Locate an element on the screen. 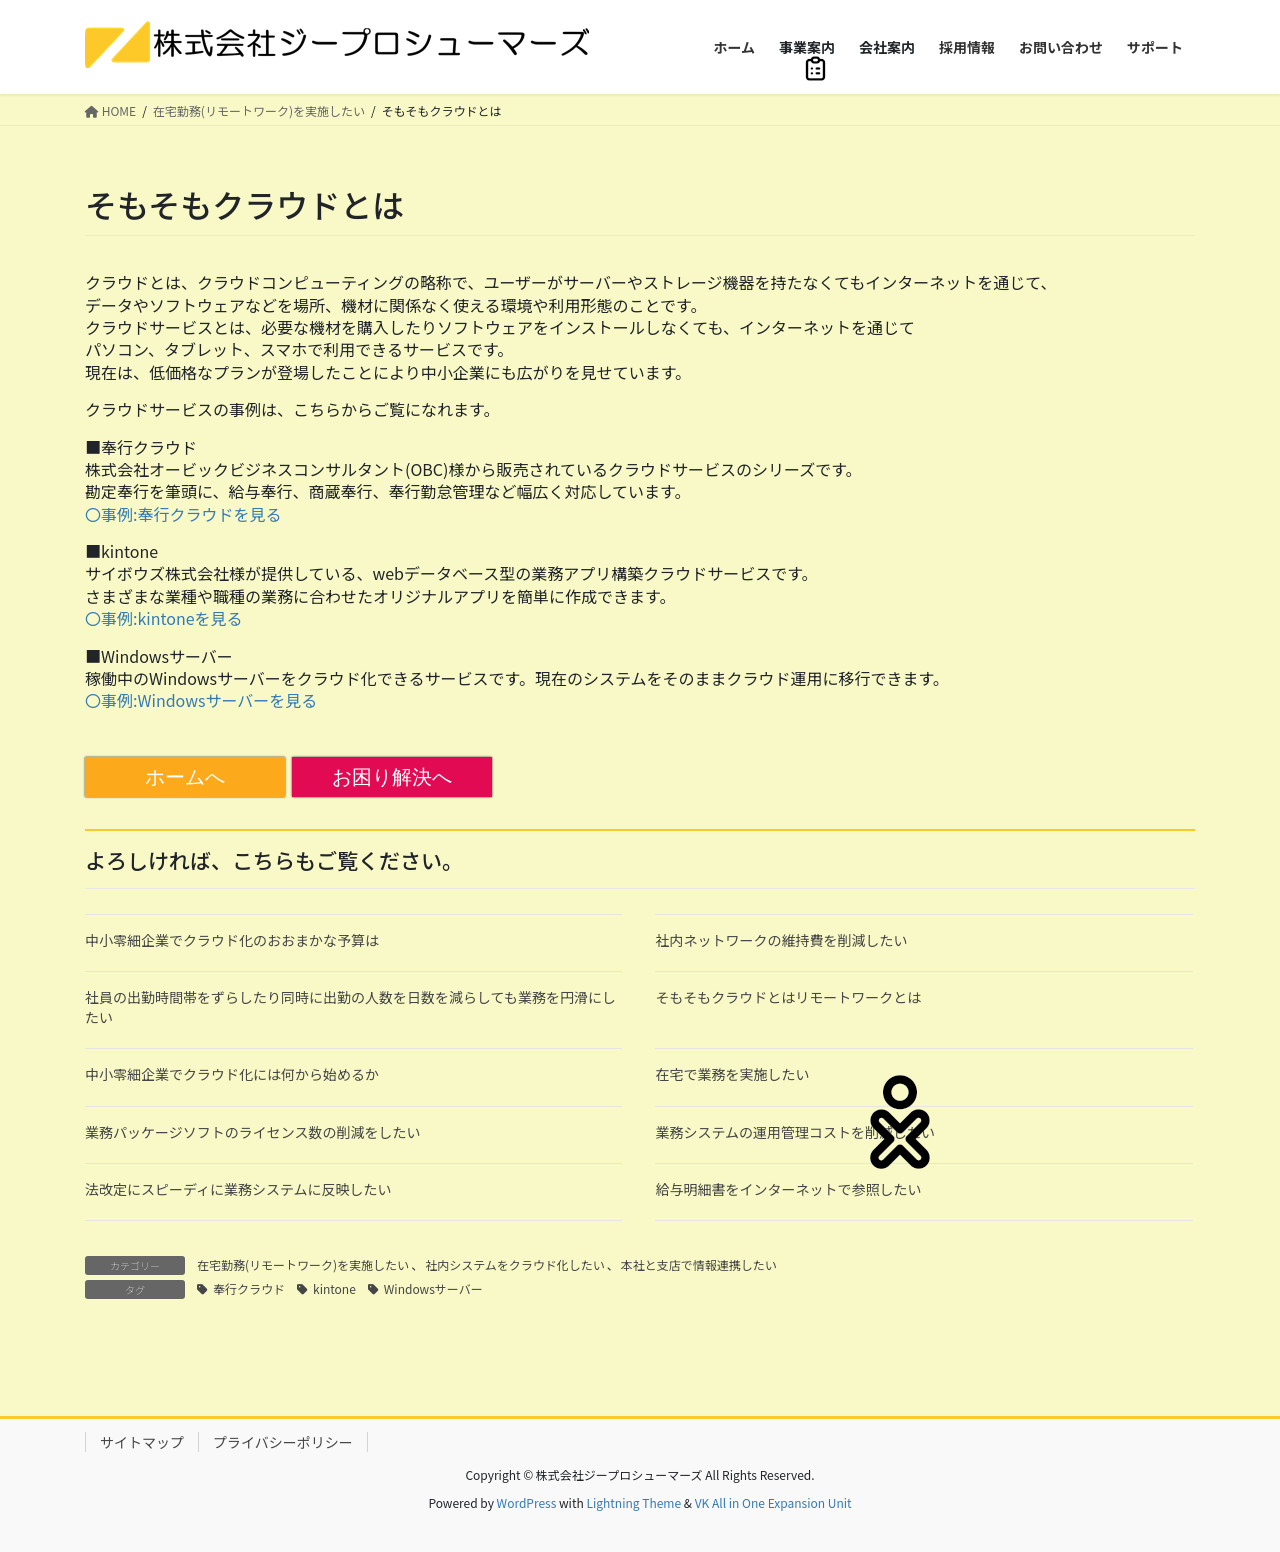 The image size is (1280, 1552). open sugarizer learning platform is located at coordinates (900, 1122).